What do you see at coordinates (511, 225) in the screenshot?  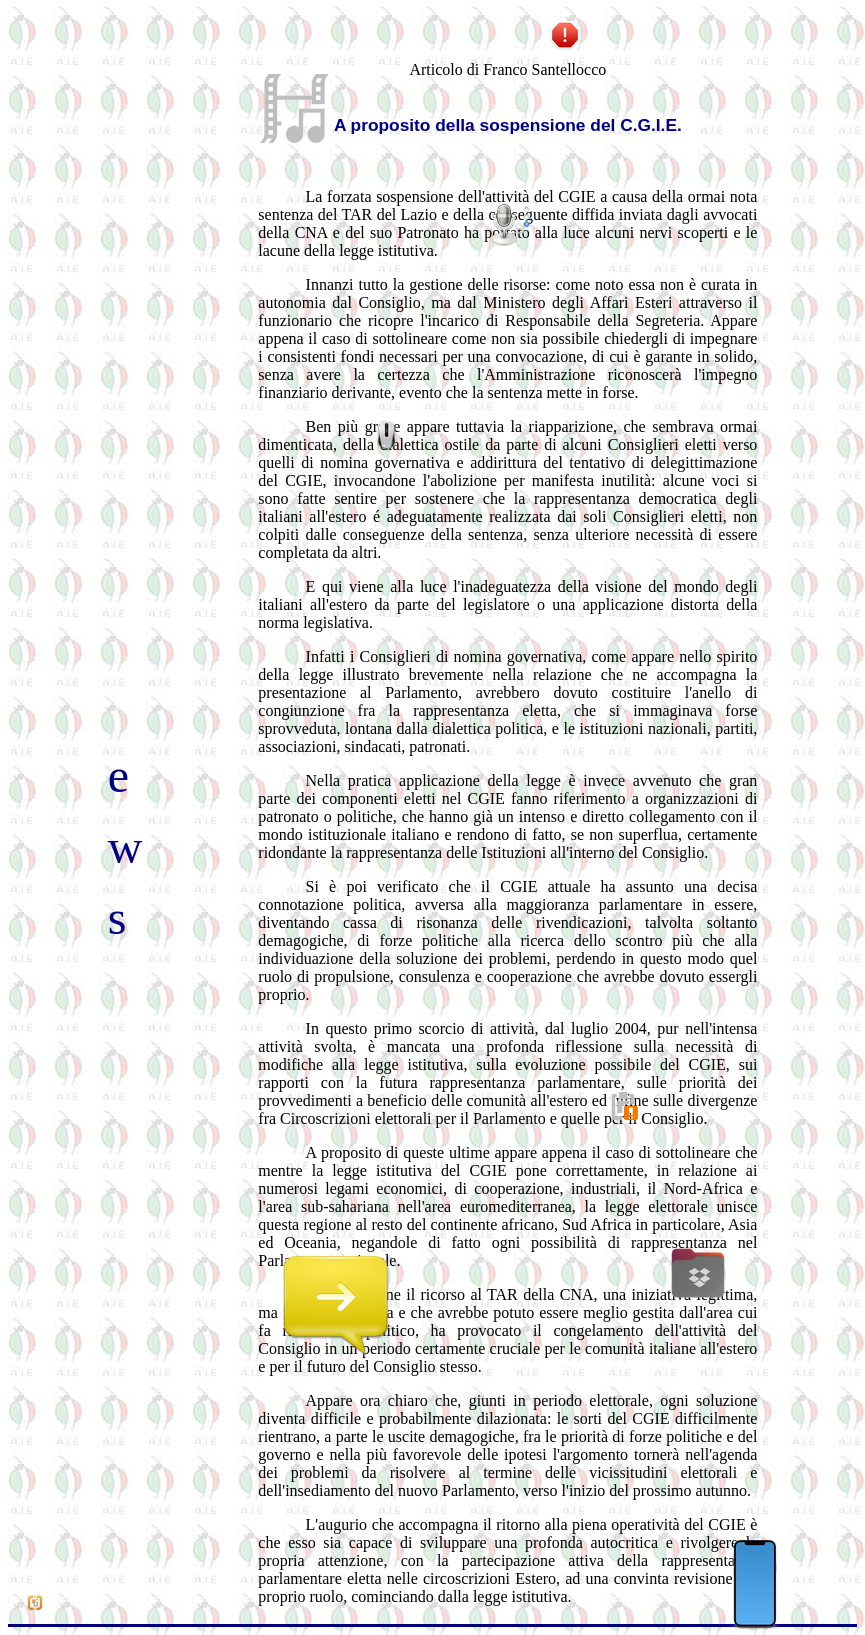 I see `microphone input level is set to low` at bounding box center [511, 225].